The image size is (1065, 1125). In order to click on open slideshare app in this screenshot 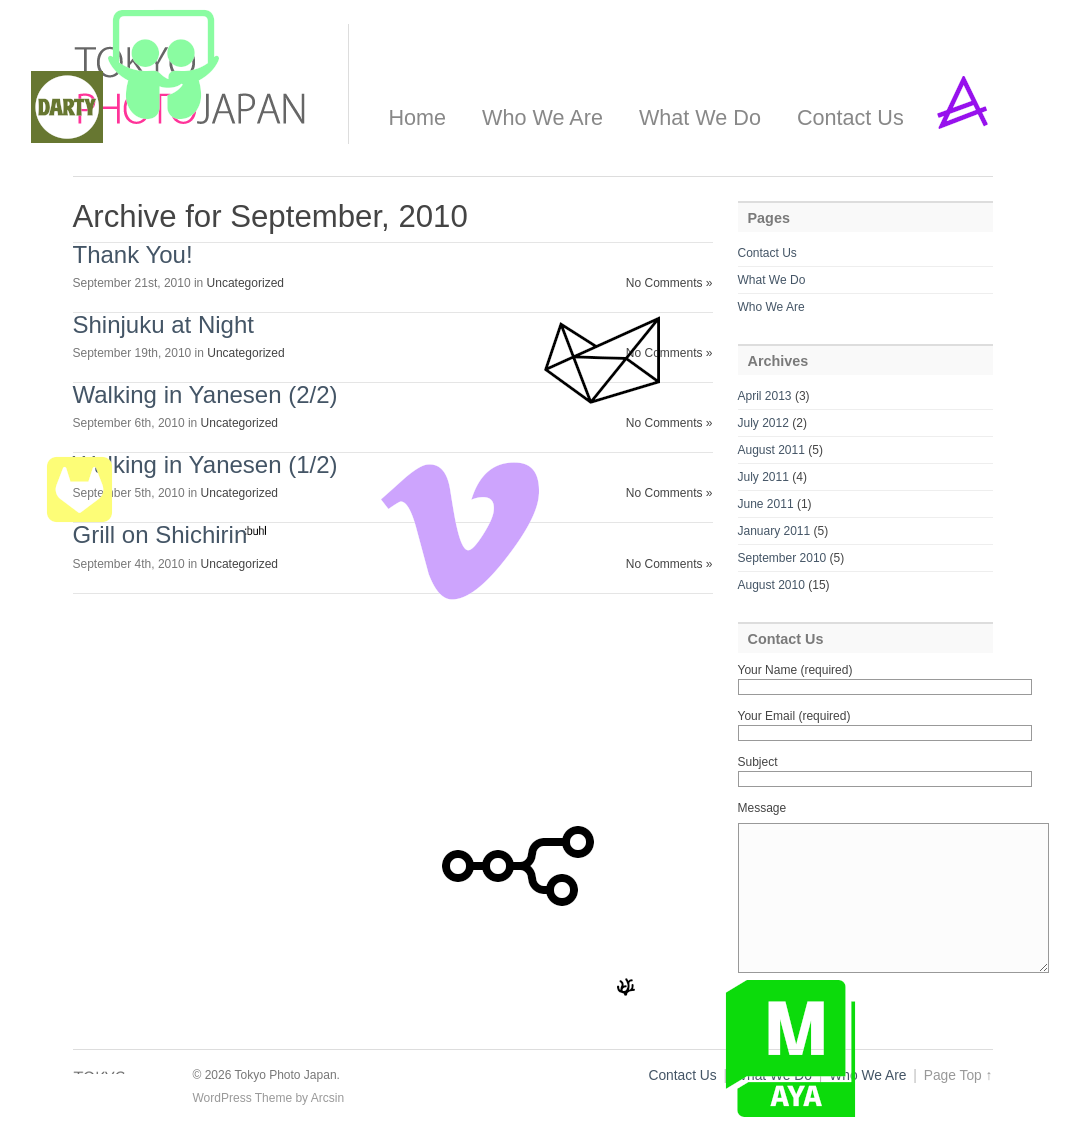, I will do `click(163, 64)`.